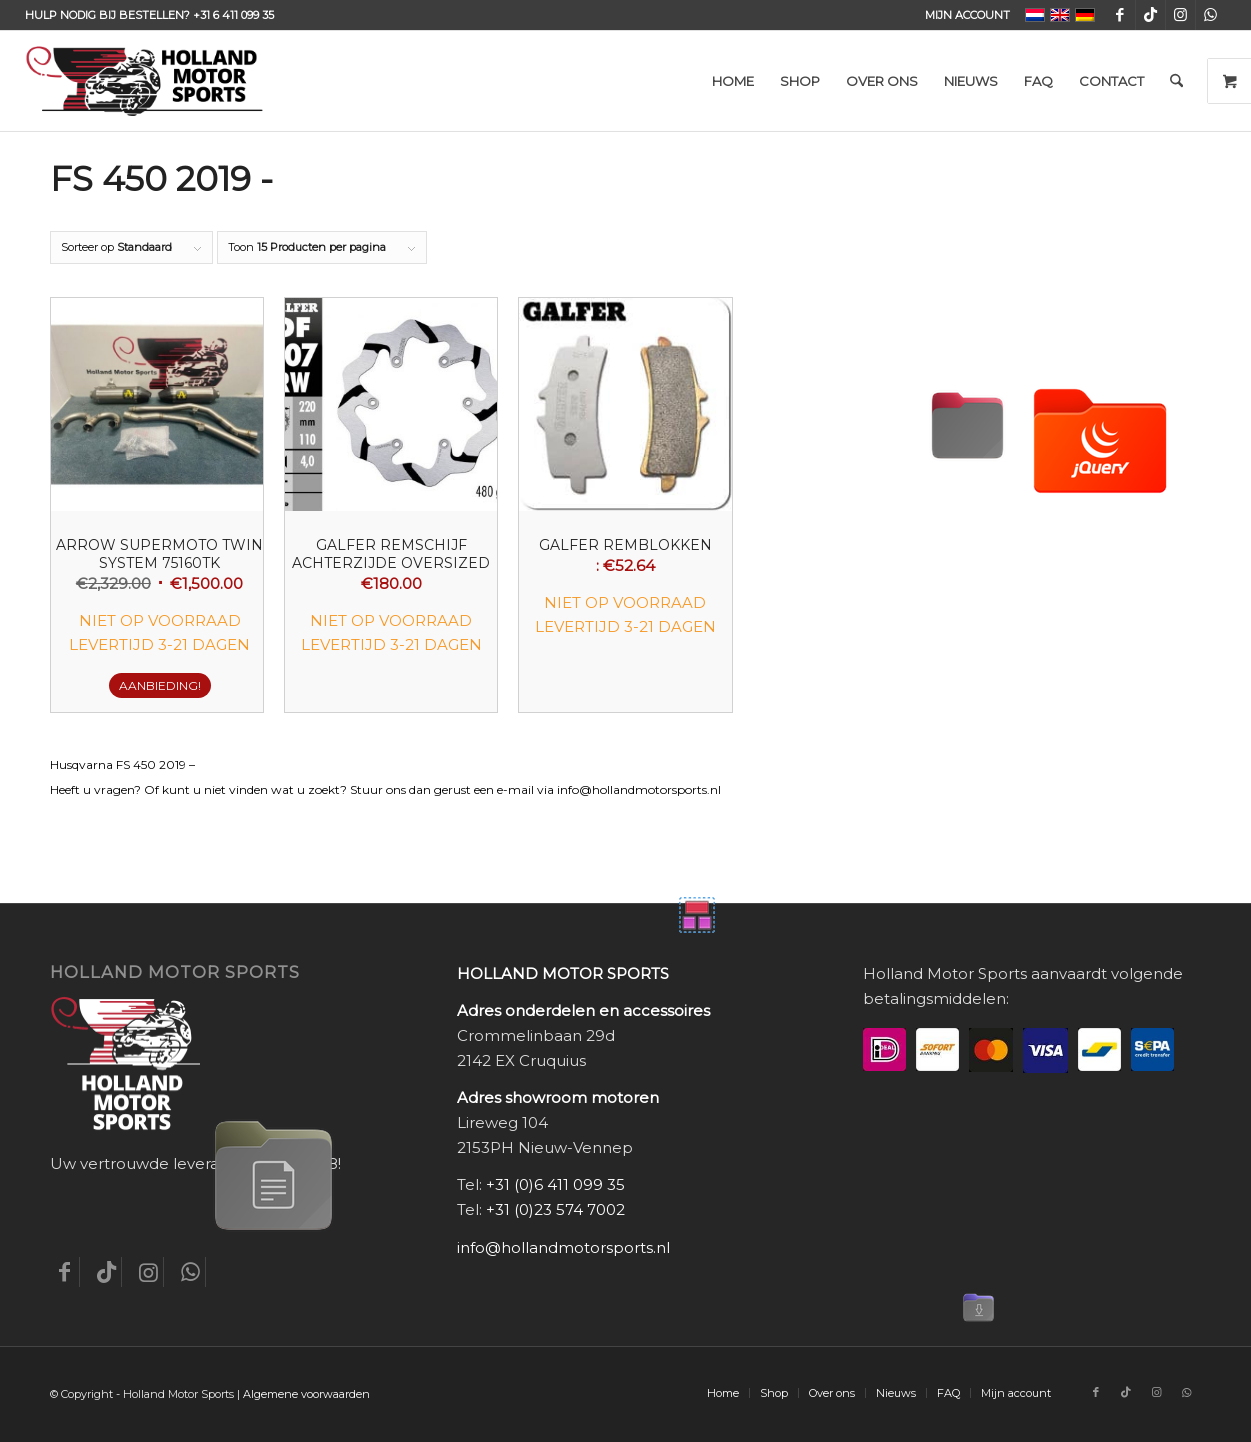  I want to click on open your documents folder, so click(273, 1175).